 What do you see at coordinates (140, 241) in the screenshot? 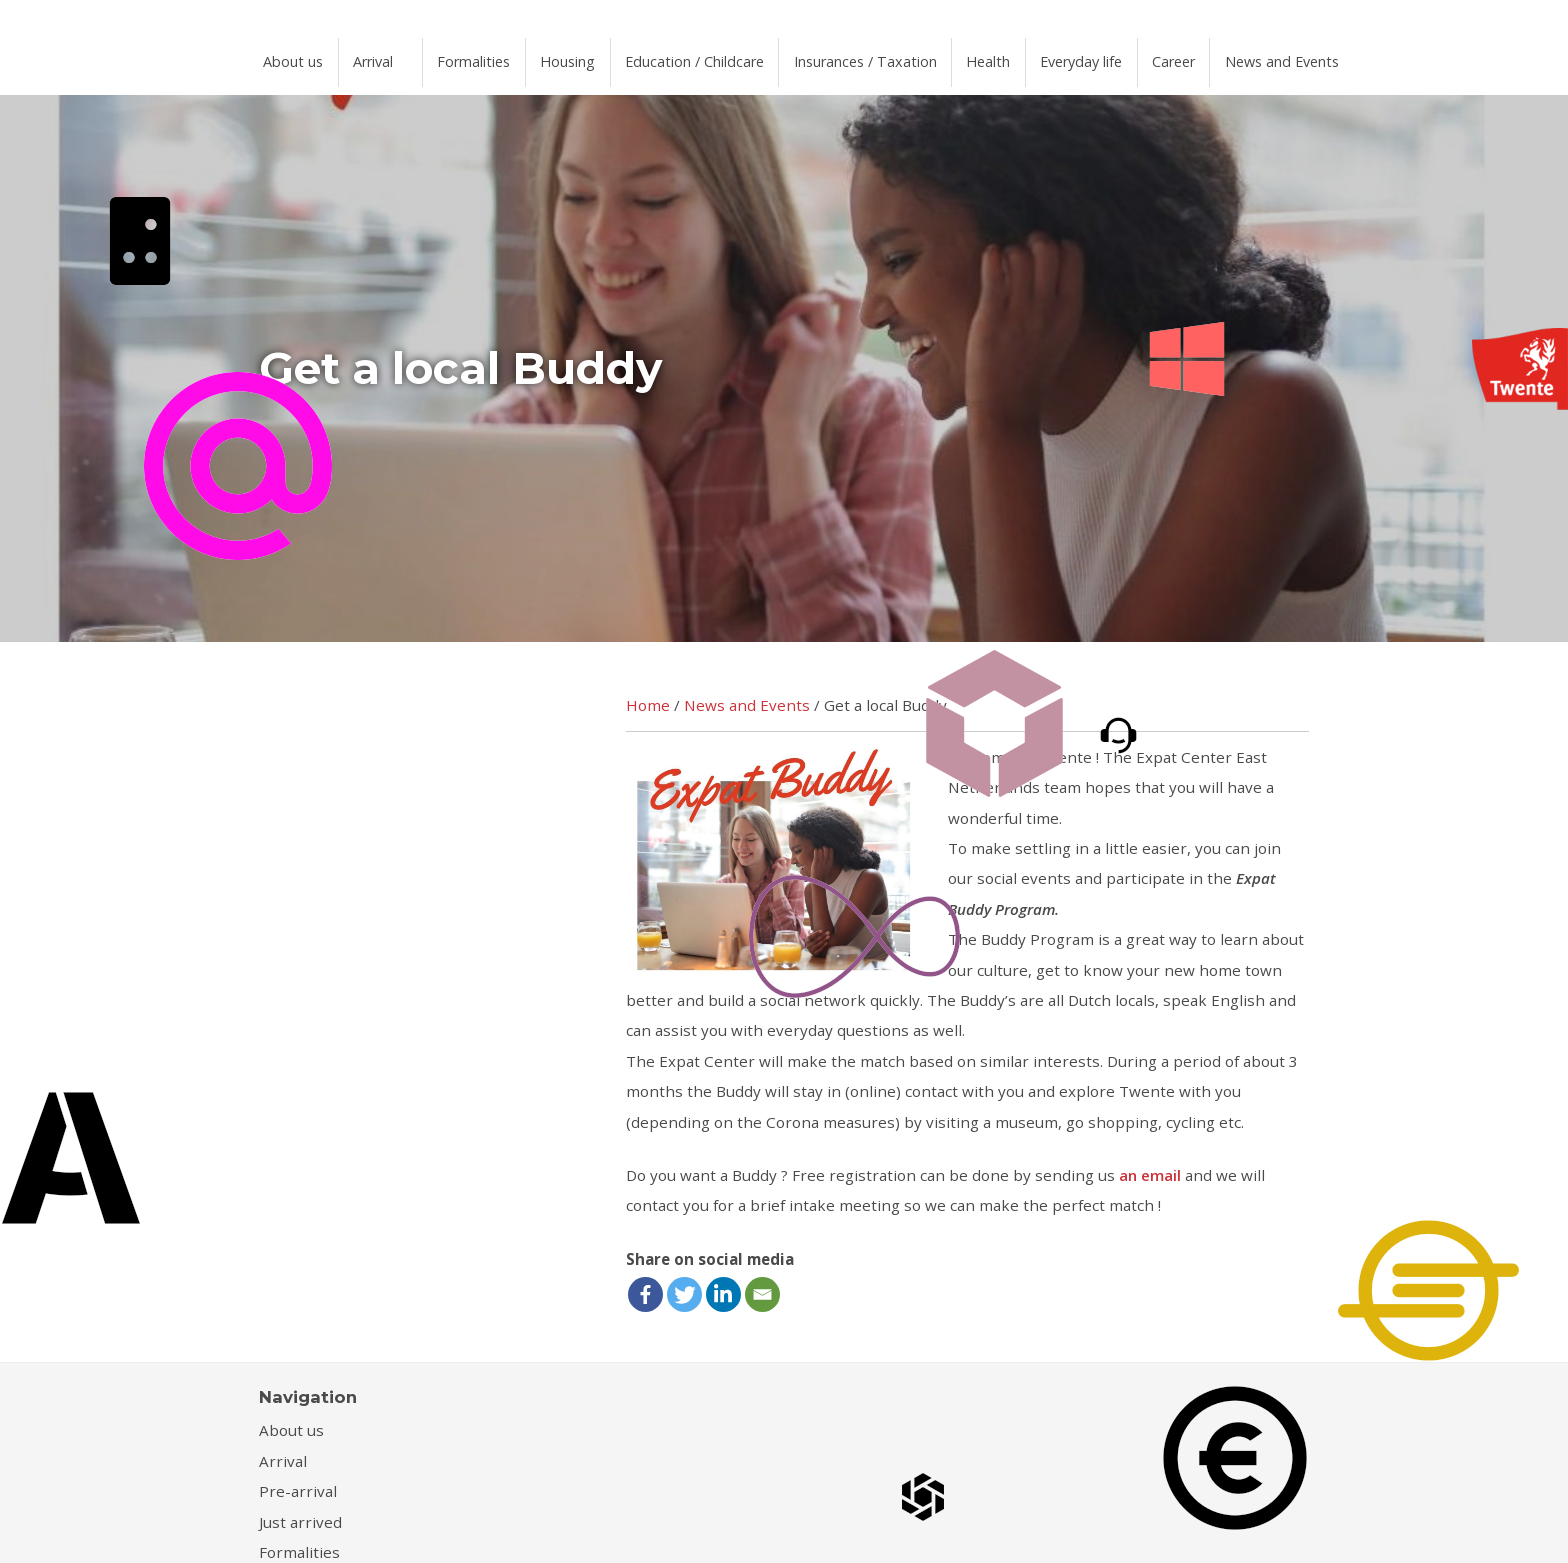
I see `jovian platform logo` at bounding box center [140, 241].